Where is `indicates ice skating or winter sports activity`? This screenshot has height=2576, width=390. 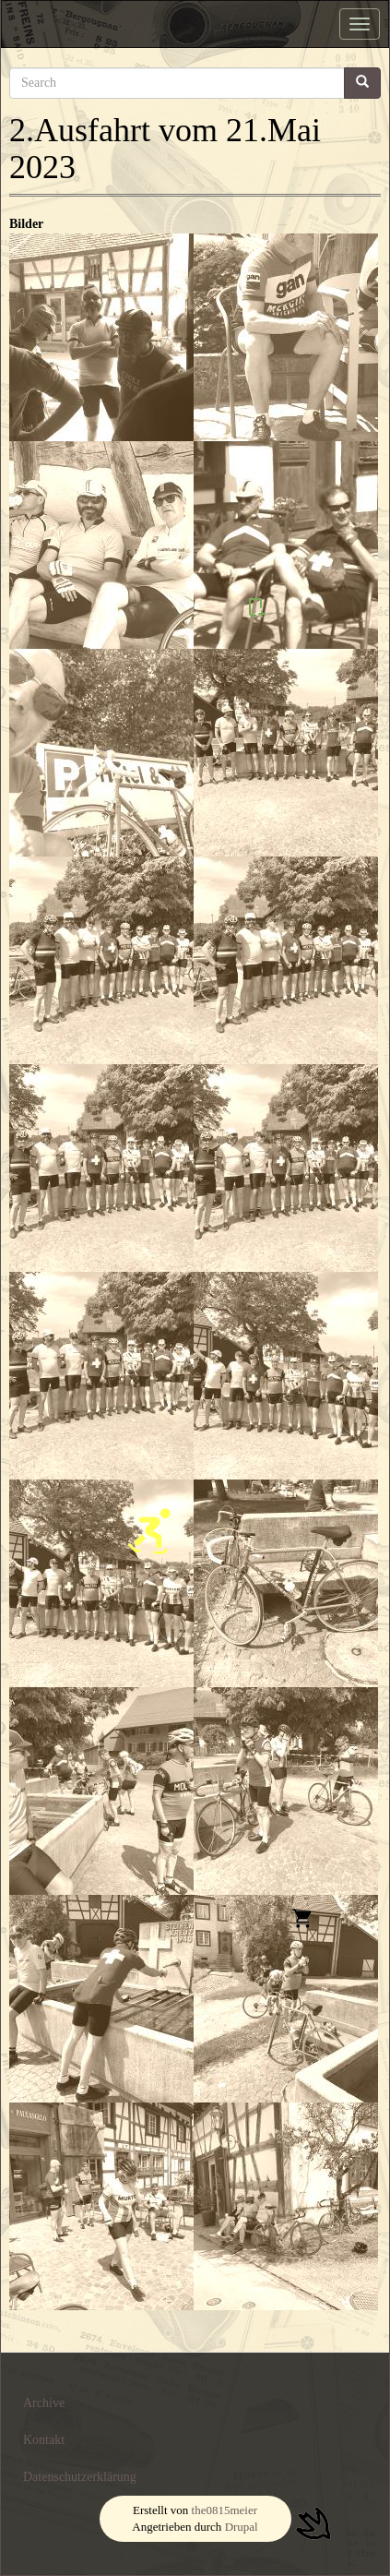 indicates ice skating or winter sports activity is located at coordinates (150, 1531).